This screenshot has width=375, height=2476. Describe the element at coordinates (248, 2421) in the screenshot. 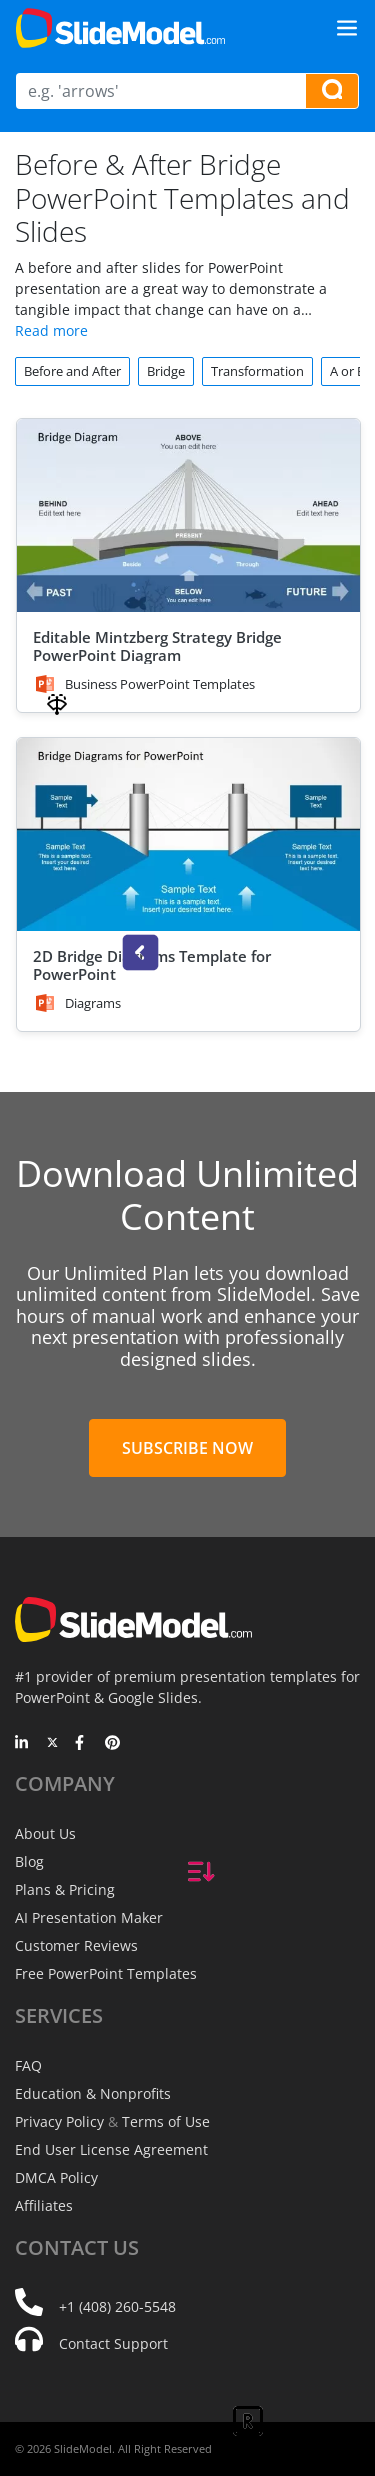

I see `indicates a rating or review section` at that location.